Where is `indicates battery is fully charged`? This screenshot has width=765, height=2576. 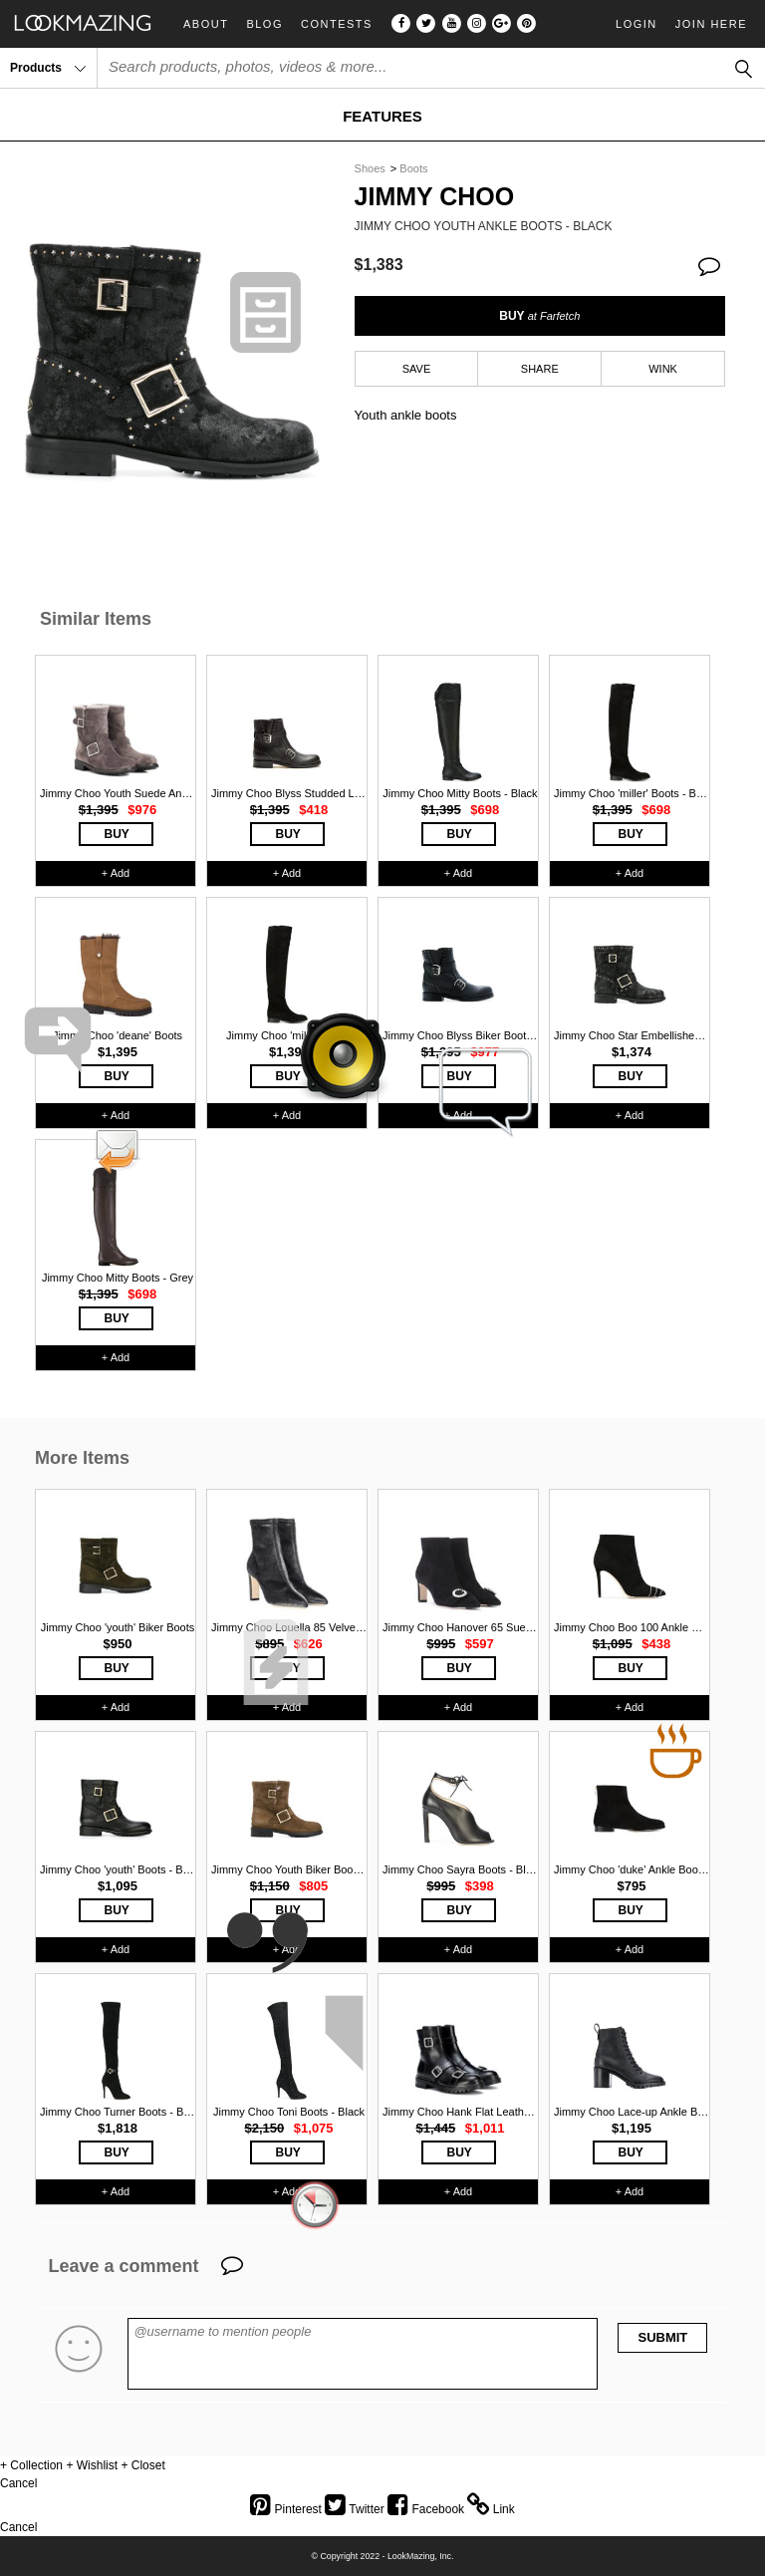
indicates battery is fully charged is located at coordinates (276, 1662).